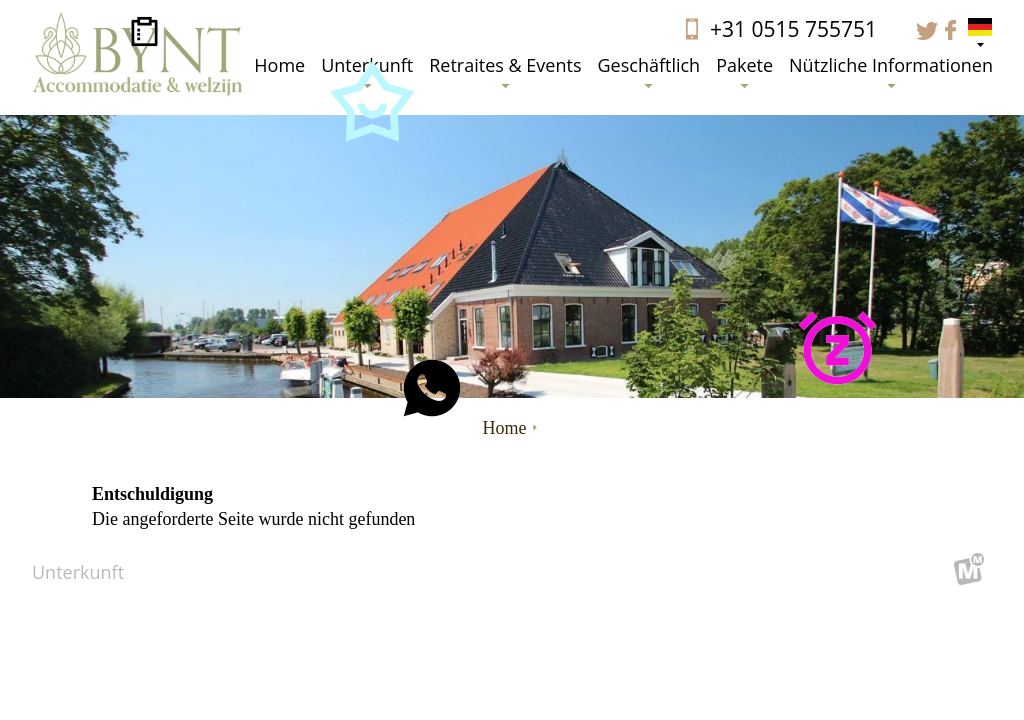 This screenshot has width=1024, height=720. Describe the element at coordinates (372, 103) in the screenshot. I see `mark as favorite with positive feedback` at that location.